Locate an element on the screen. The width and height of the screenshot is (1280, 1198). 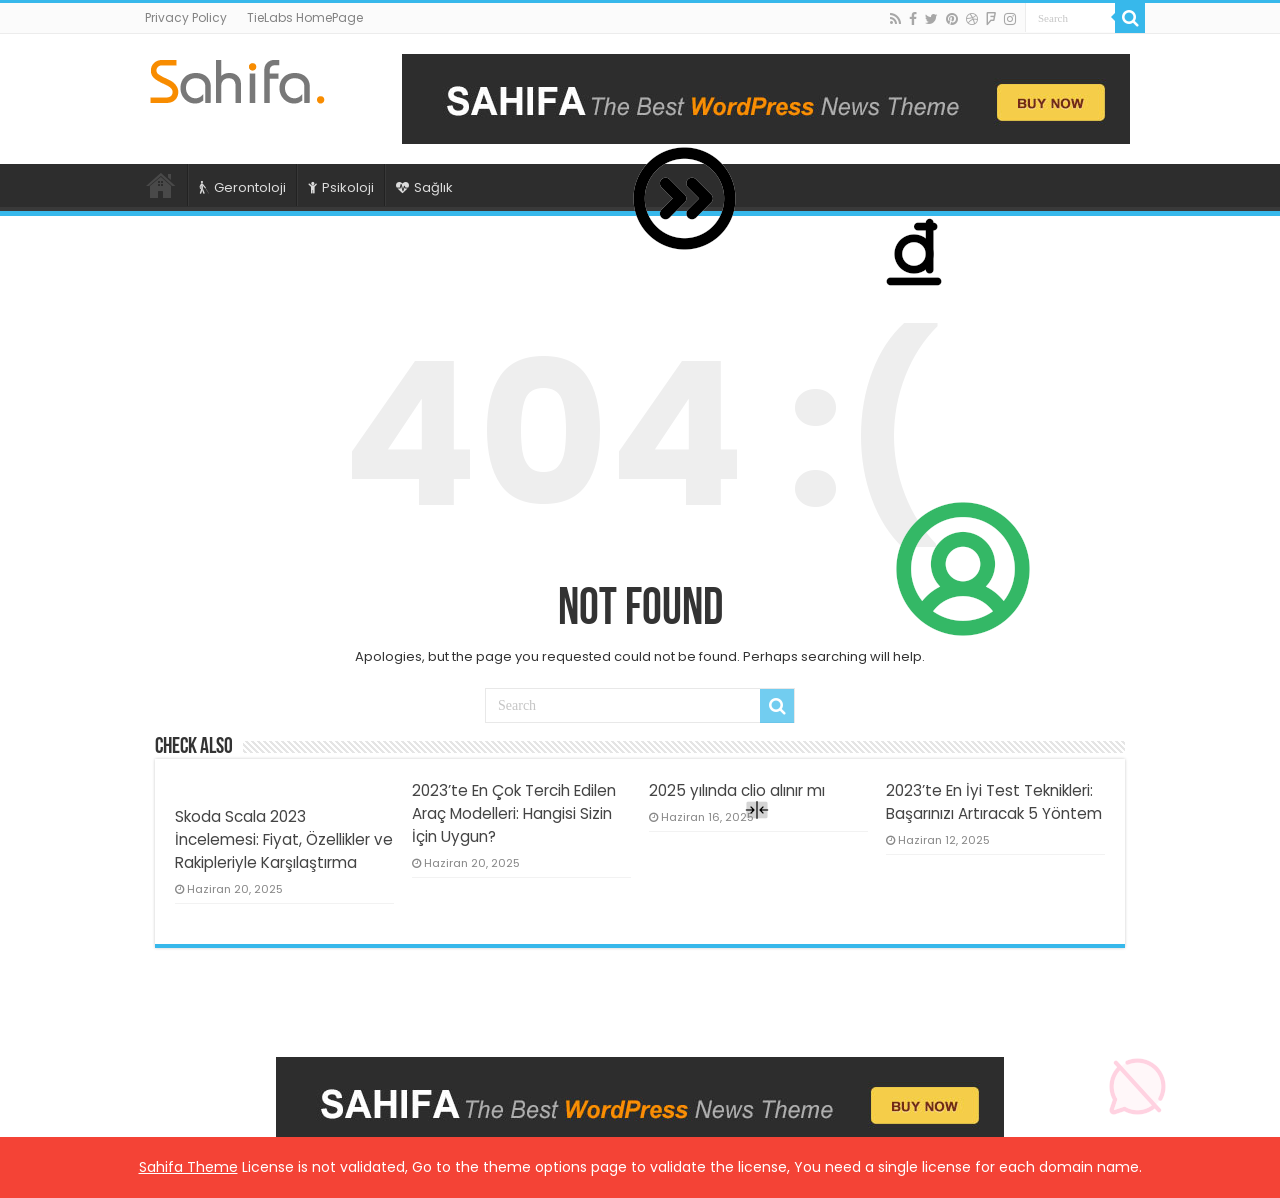
view your profile is located at coordinates (963, 569).